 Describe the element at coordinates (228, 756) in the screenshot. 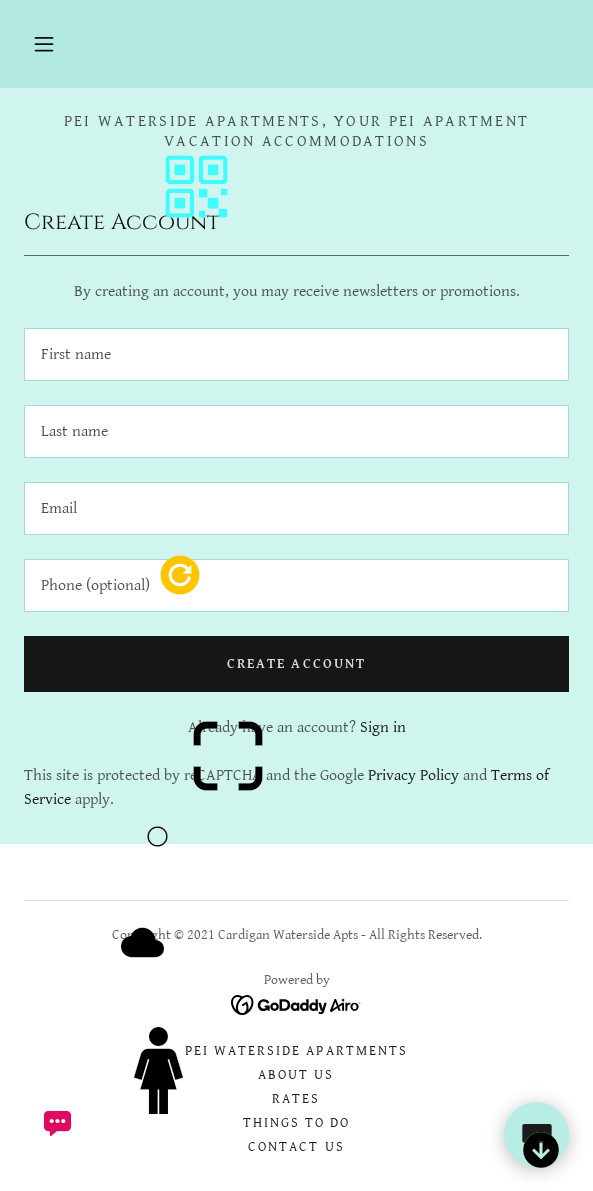

I see `scan a QR code or barcode` at that location.